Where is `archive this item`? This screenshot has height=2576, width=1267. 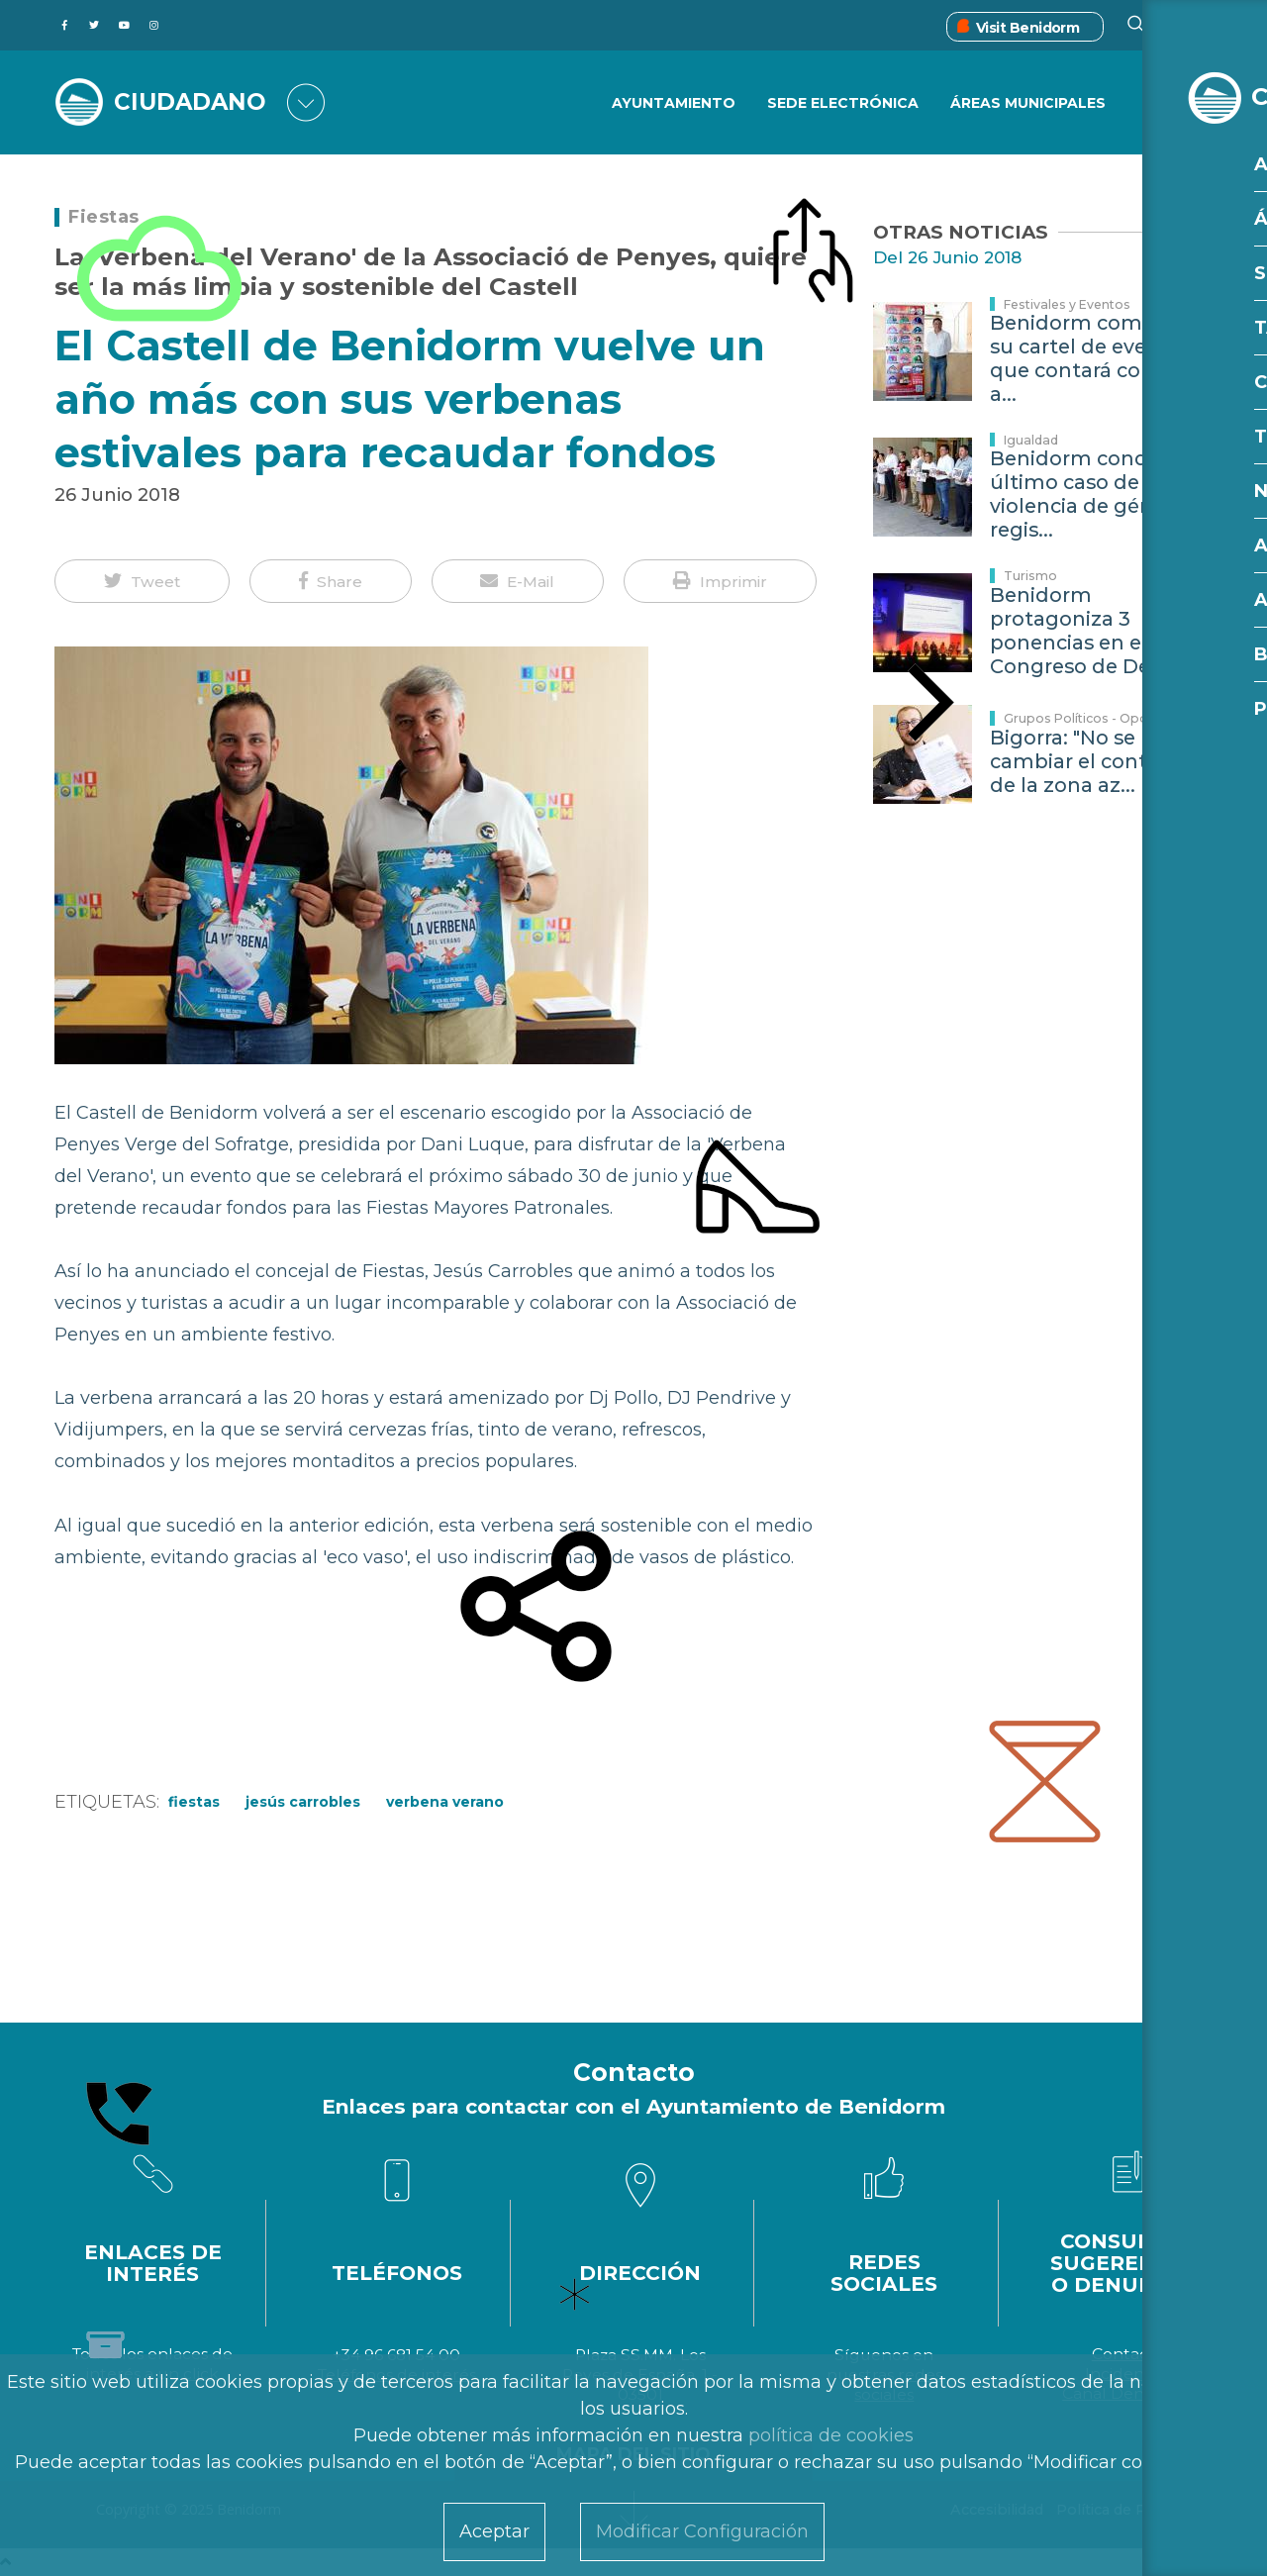
archive this item is located at coordinates (105, 2344).